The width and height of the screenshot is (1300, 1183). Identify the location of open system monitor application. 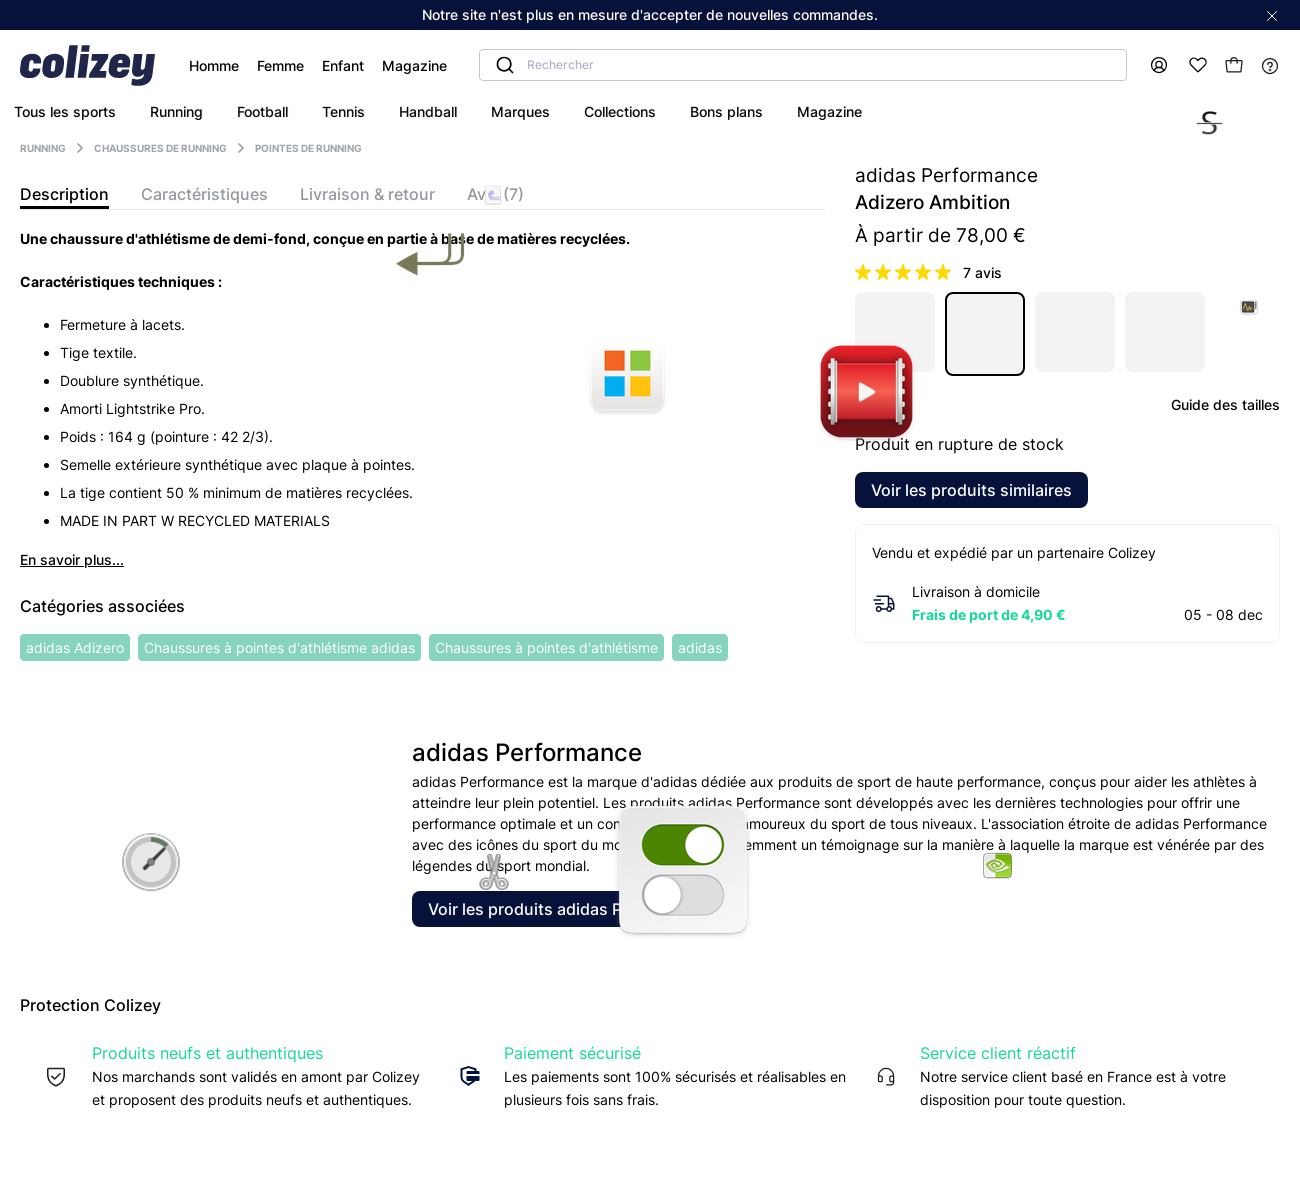
(1249, 307).